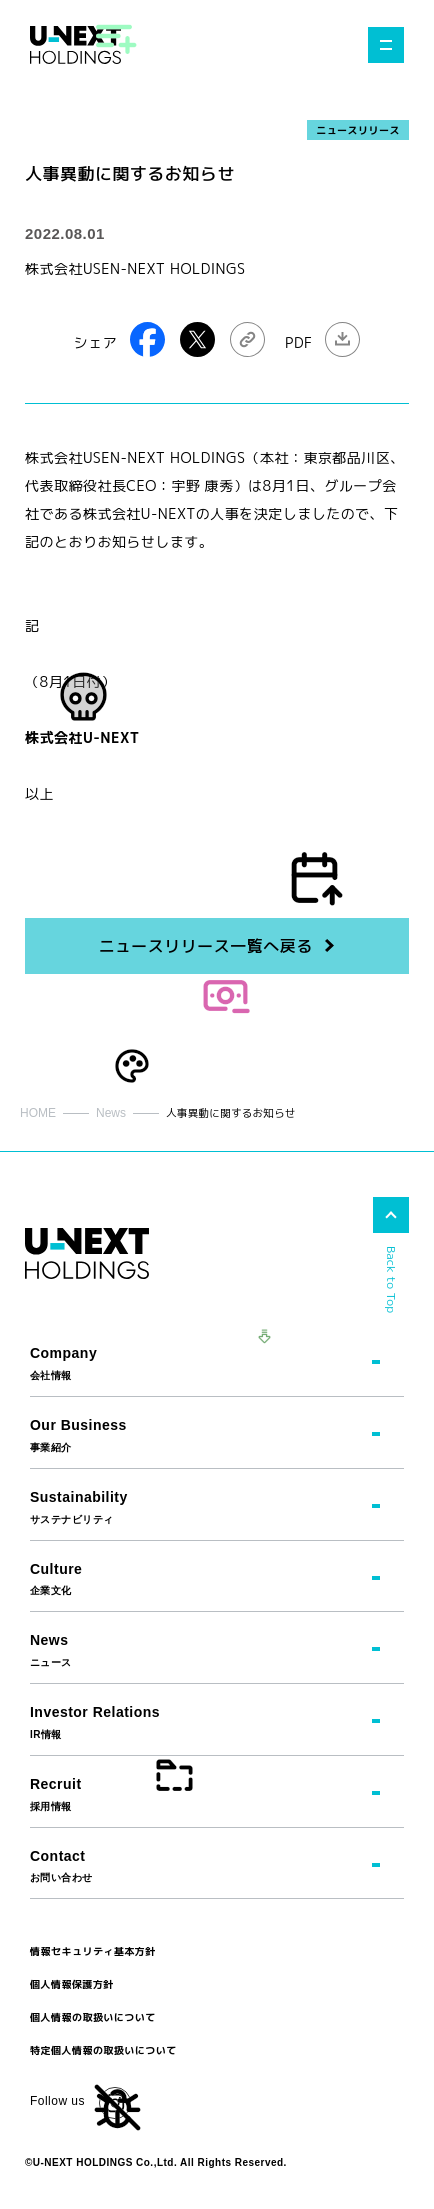 This screenshot has height=2209, width=434. What do you see at coordinates (117, 2107) in the screenshot?
I see `disable bug tracking or debugging mode` at bounding box center [117, 2107].